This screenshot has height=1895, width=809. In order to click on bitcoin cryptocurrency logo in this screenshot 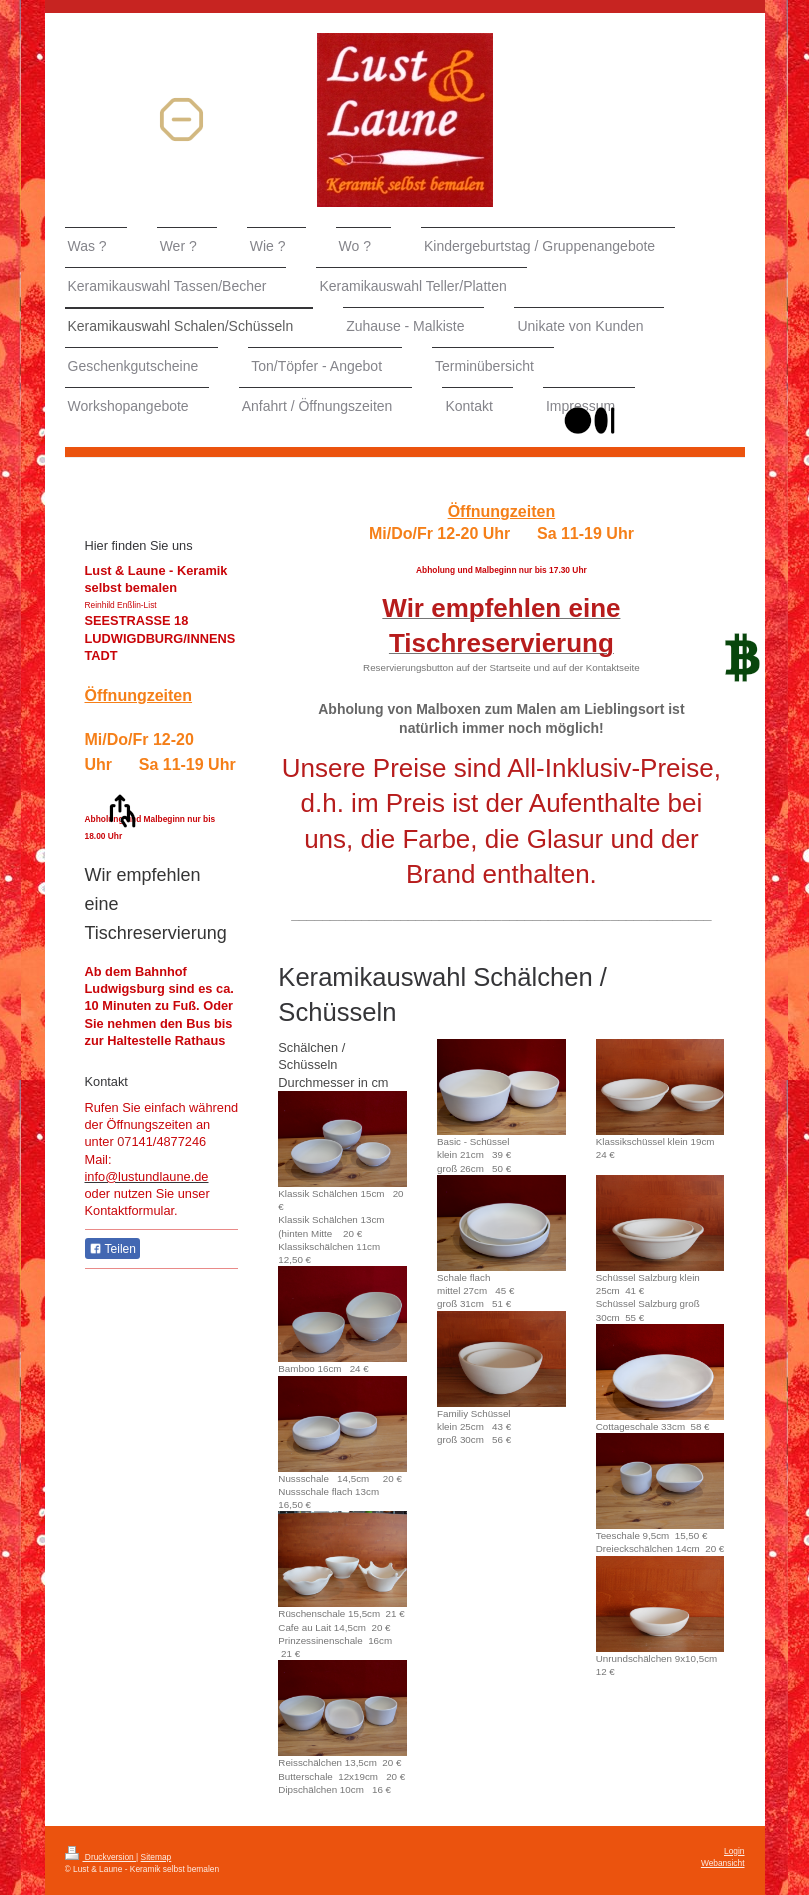, I will do `click(742, 657)`.